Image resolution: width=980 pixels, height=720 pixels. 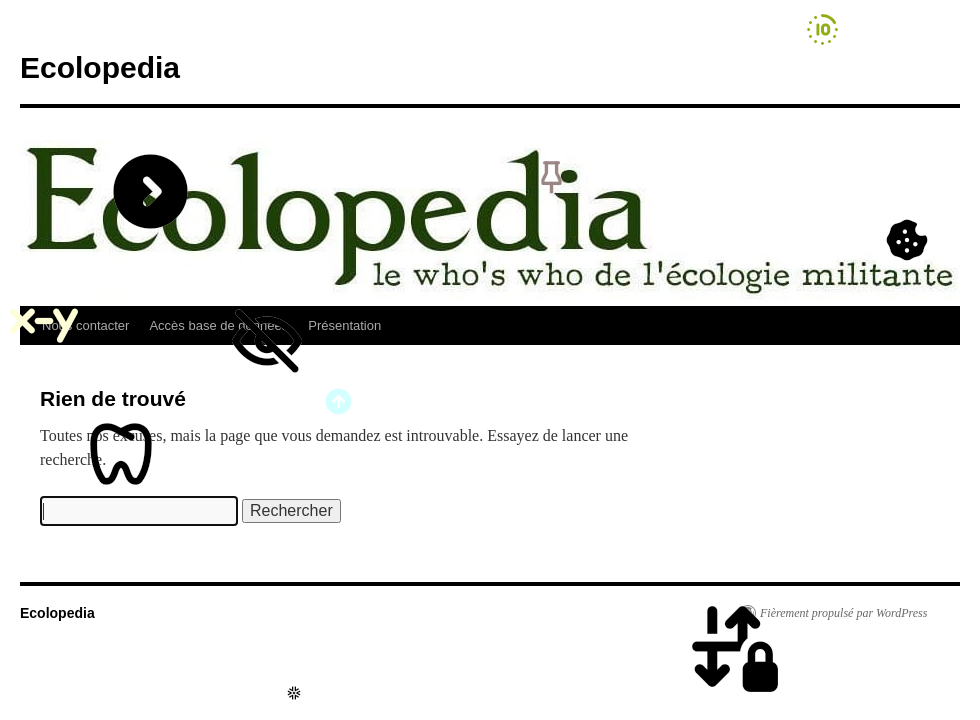 I want to click on upload a file or content, so click(x=338, y=401).